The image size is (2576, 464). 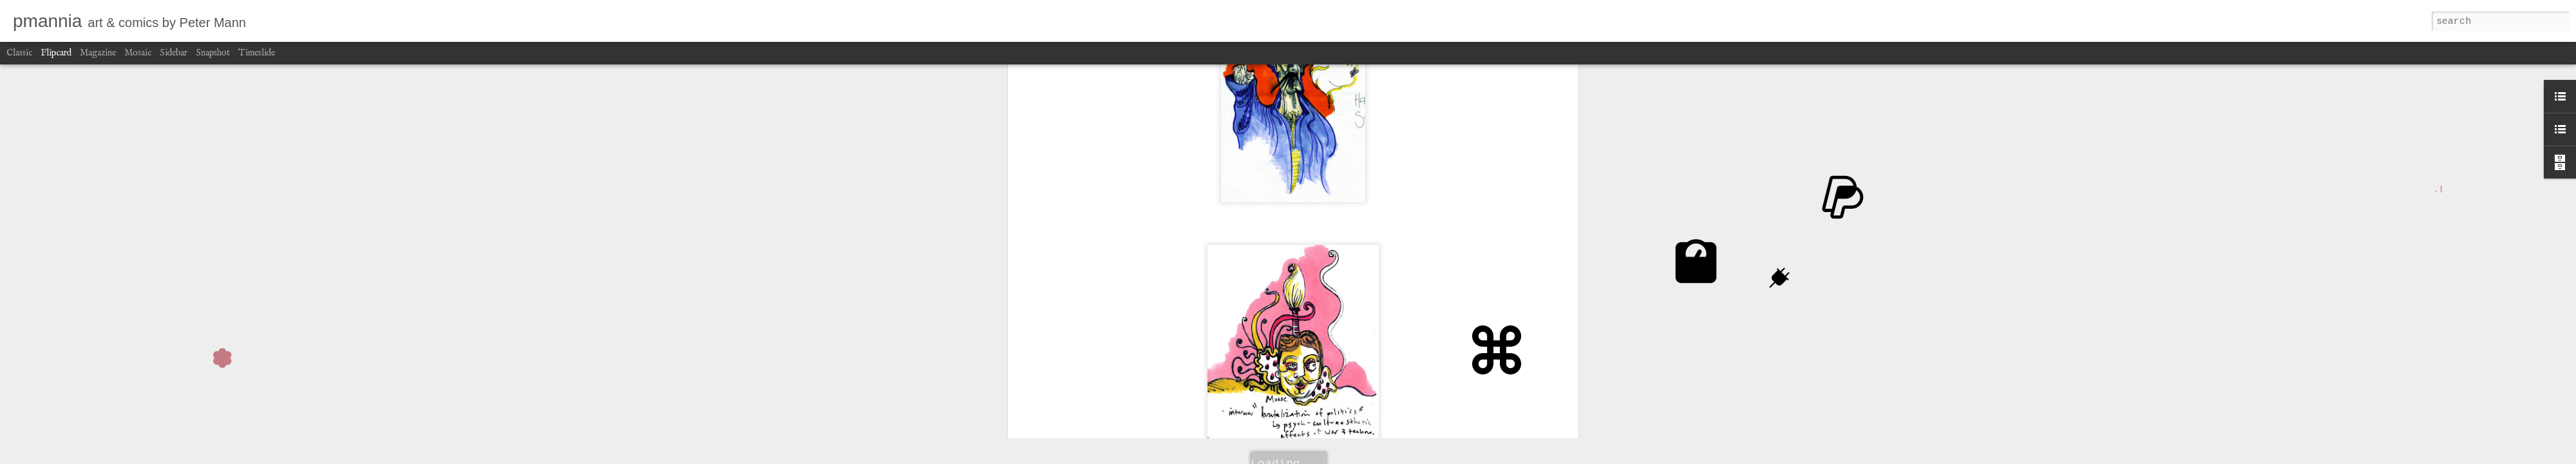 What do you see at coordinates (2447, 183) in the screenshot?
I see `indicates weak cellular signal strength` at bounding box center [2447, 183].